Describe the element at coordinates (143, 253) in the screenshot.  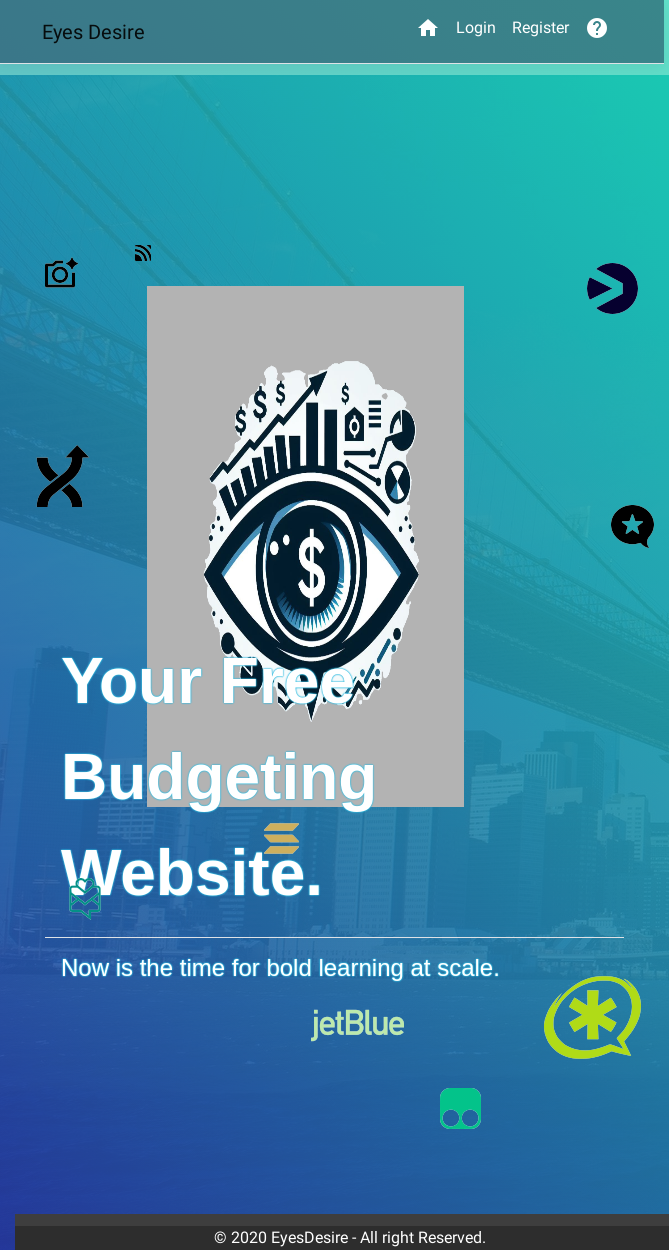
I see `MQTT protocol or messaging service integration` at that location.